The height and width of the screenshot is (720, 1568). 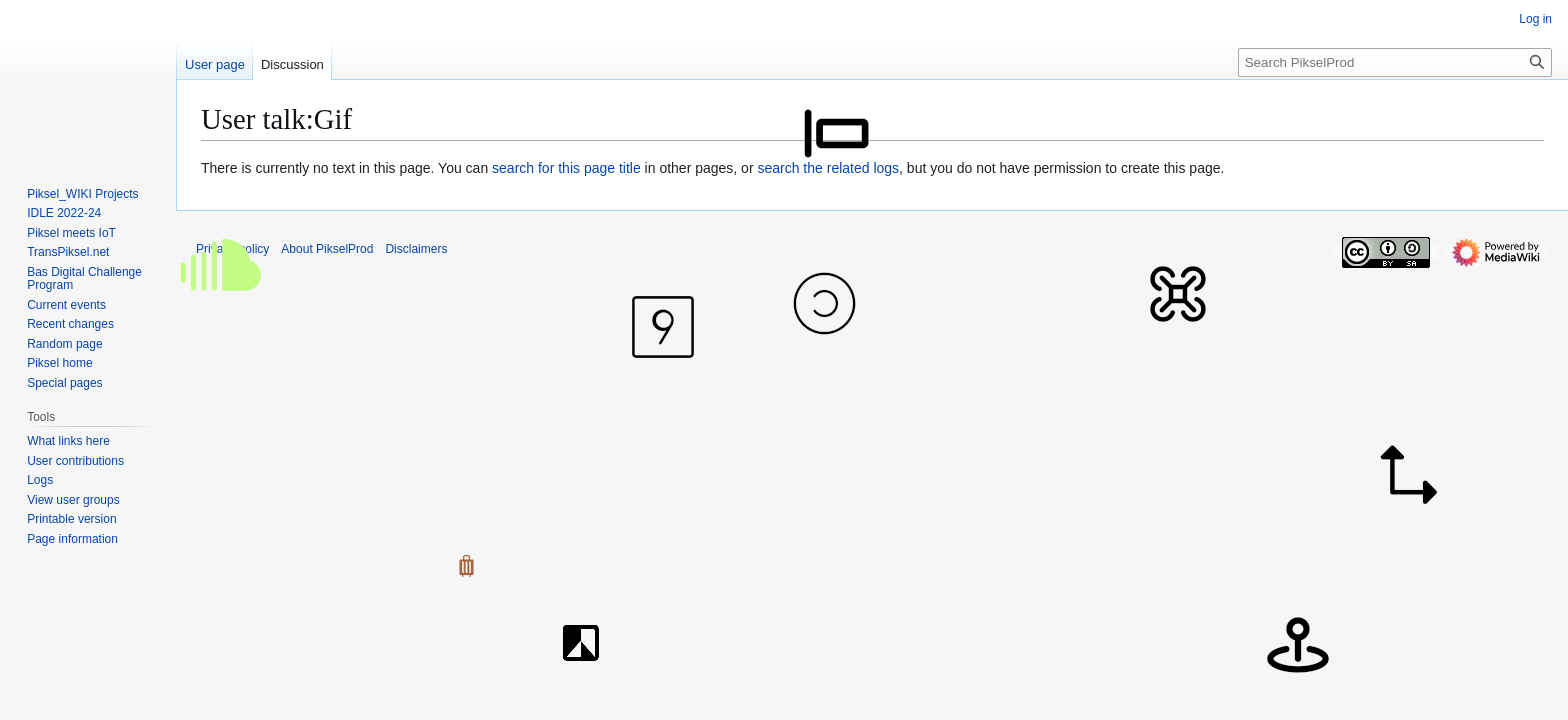 I want to click on access drone controls, so click(x=1178, y=294).